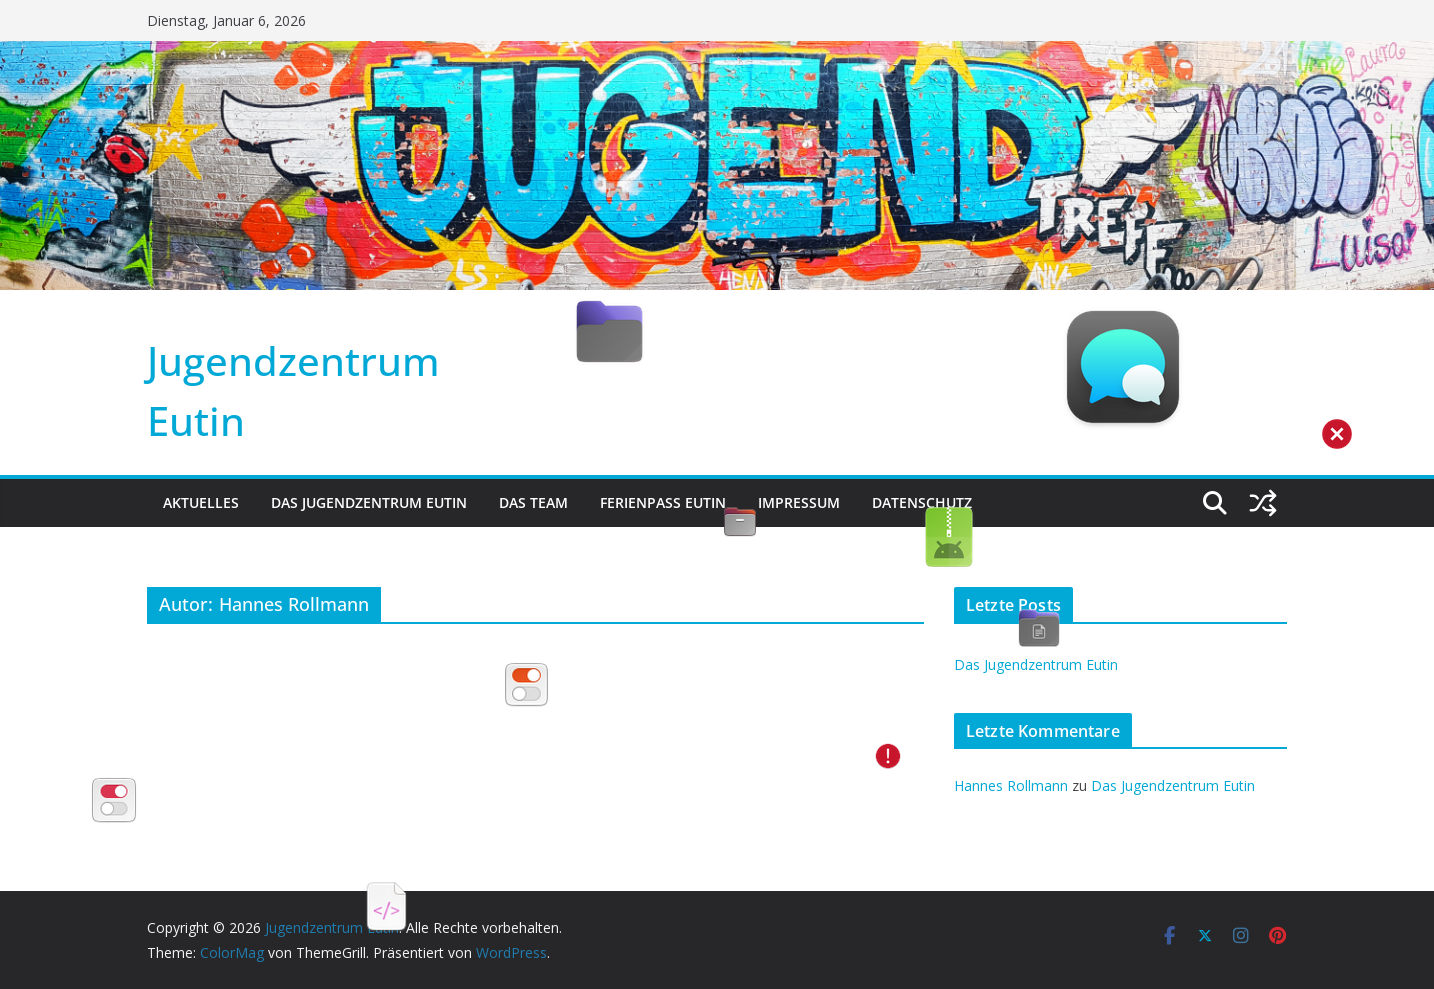 The width and height of the screenshot is (1434, 989). I want to click on indicates a critical error or dangerous action, so click(888, 756).